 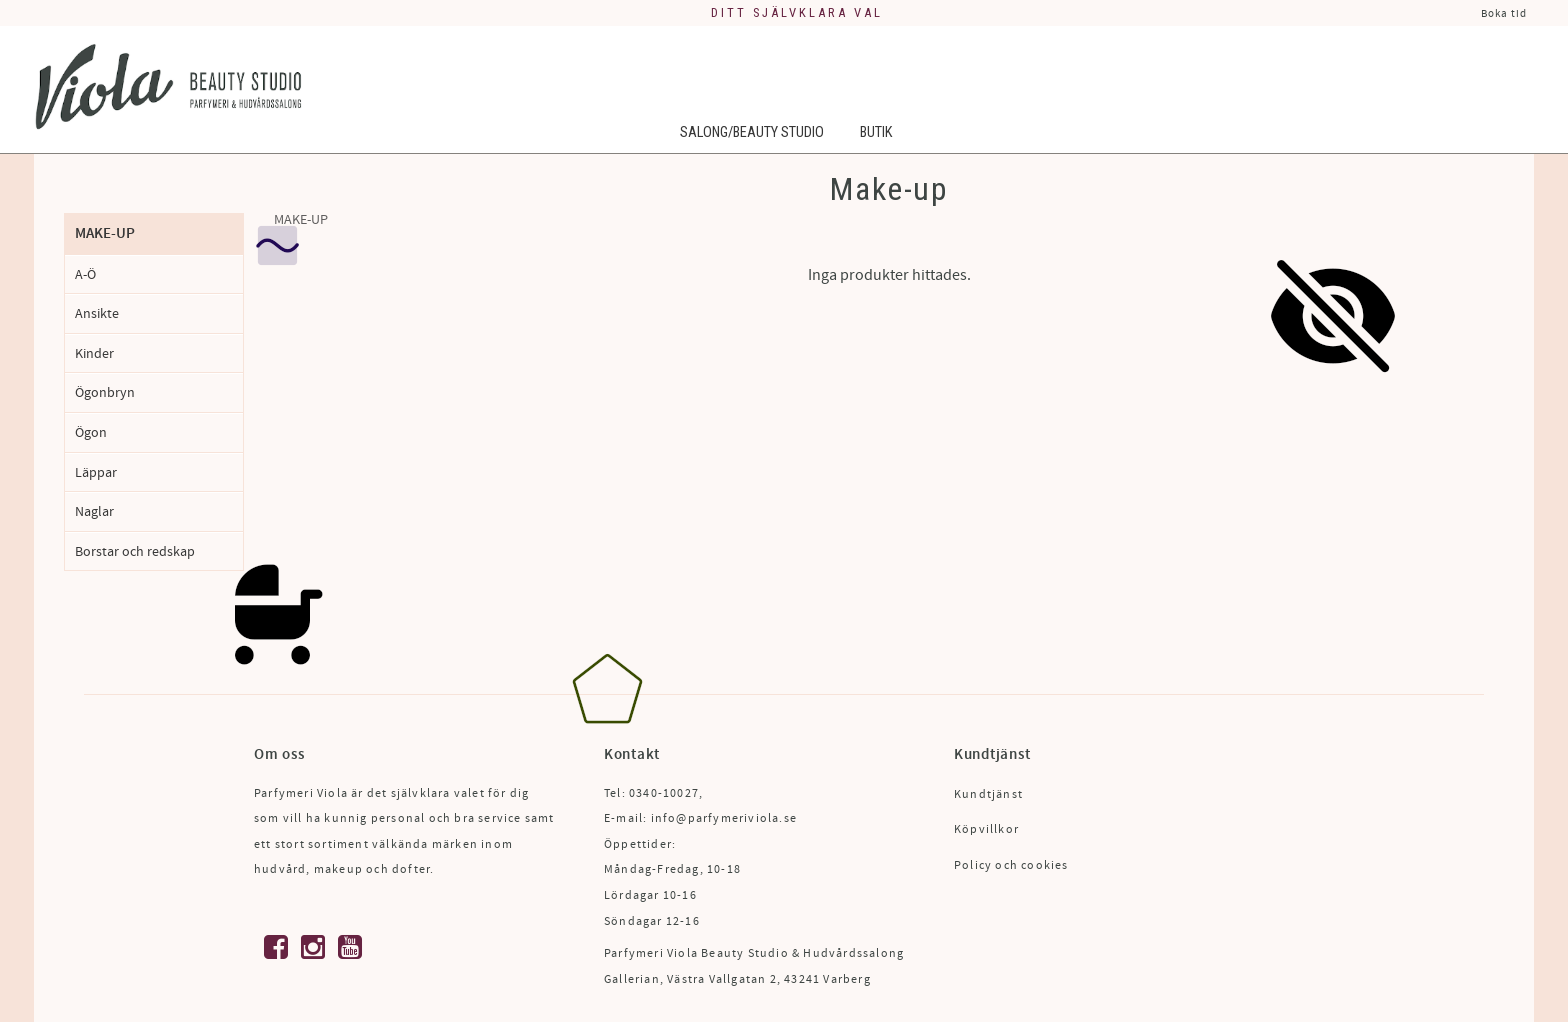 What do you see at coordinates (277, 245) in the screenshot?
I see `indicates approximate or similar value` at bounding box center [277, 245].